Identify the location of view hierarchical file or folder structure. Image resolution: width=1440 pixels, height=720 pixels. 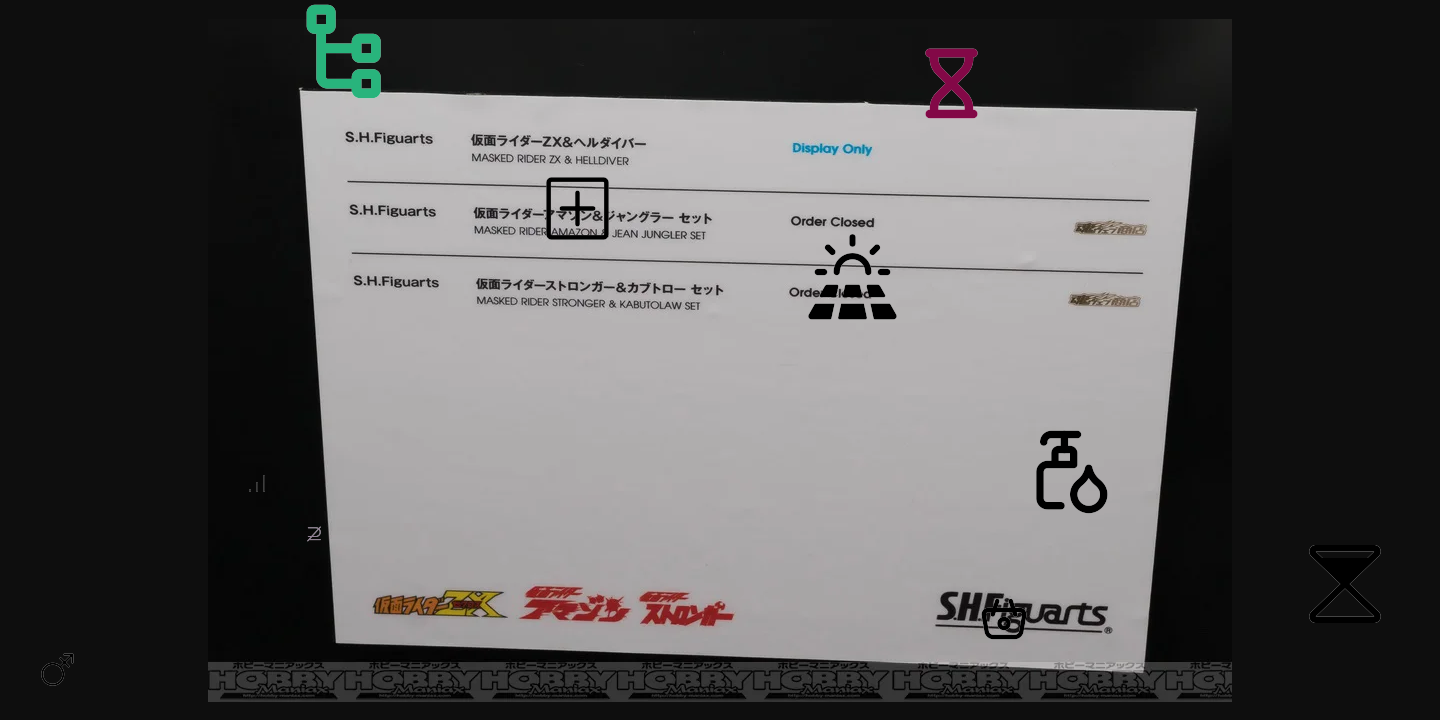
(340, 51).